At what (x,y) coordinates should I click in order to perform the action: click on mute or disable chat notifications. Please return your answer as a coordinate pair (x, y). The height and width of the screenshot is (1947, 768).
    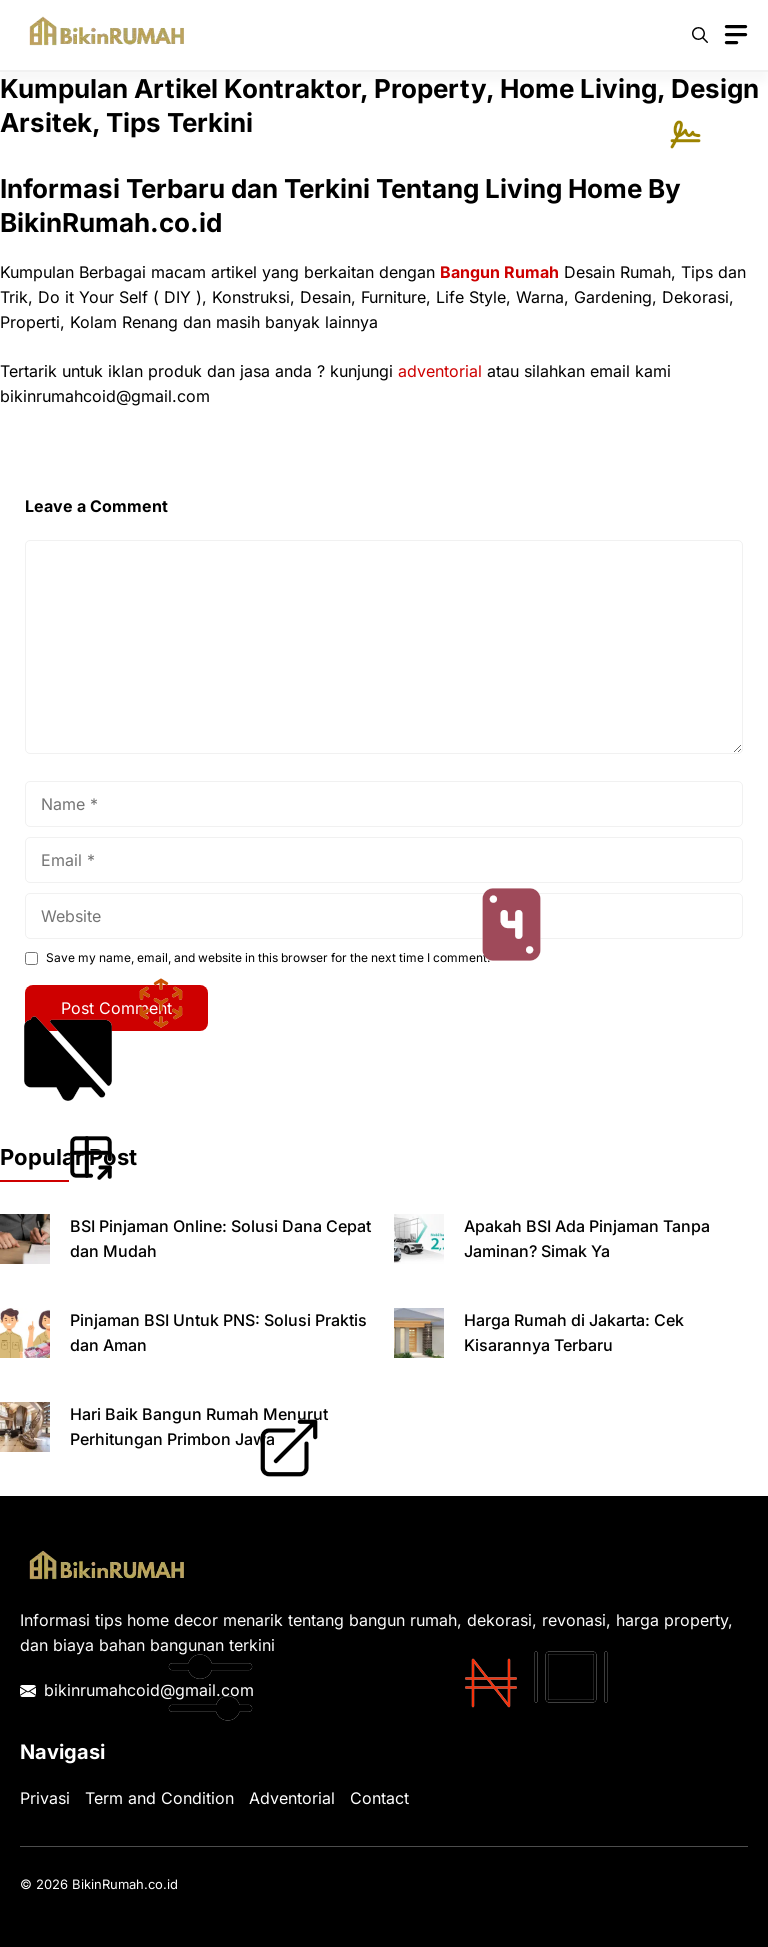
    Looking at the image, I should click on (68, 1057).